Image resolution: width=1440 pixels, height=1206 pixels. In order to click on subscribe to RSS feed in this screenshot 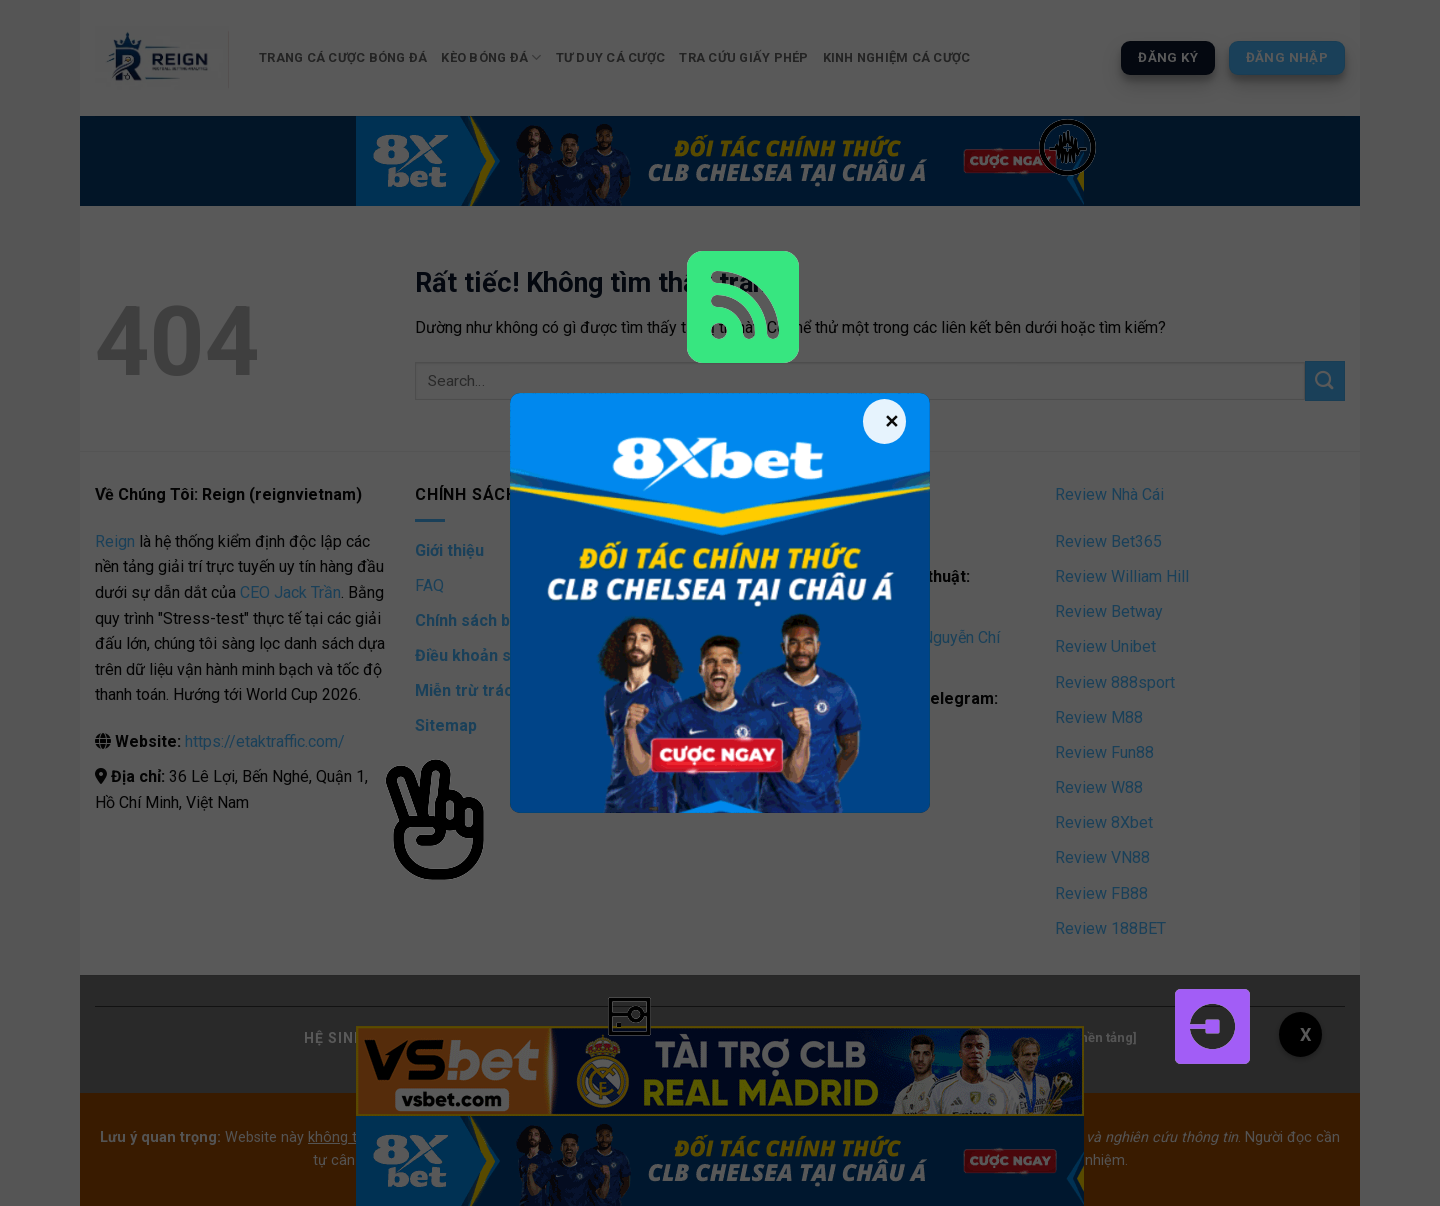, I will do `click(743, 307)`.